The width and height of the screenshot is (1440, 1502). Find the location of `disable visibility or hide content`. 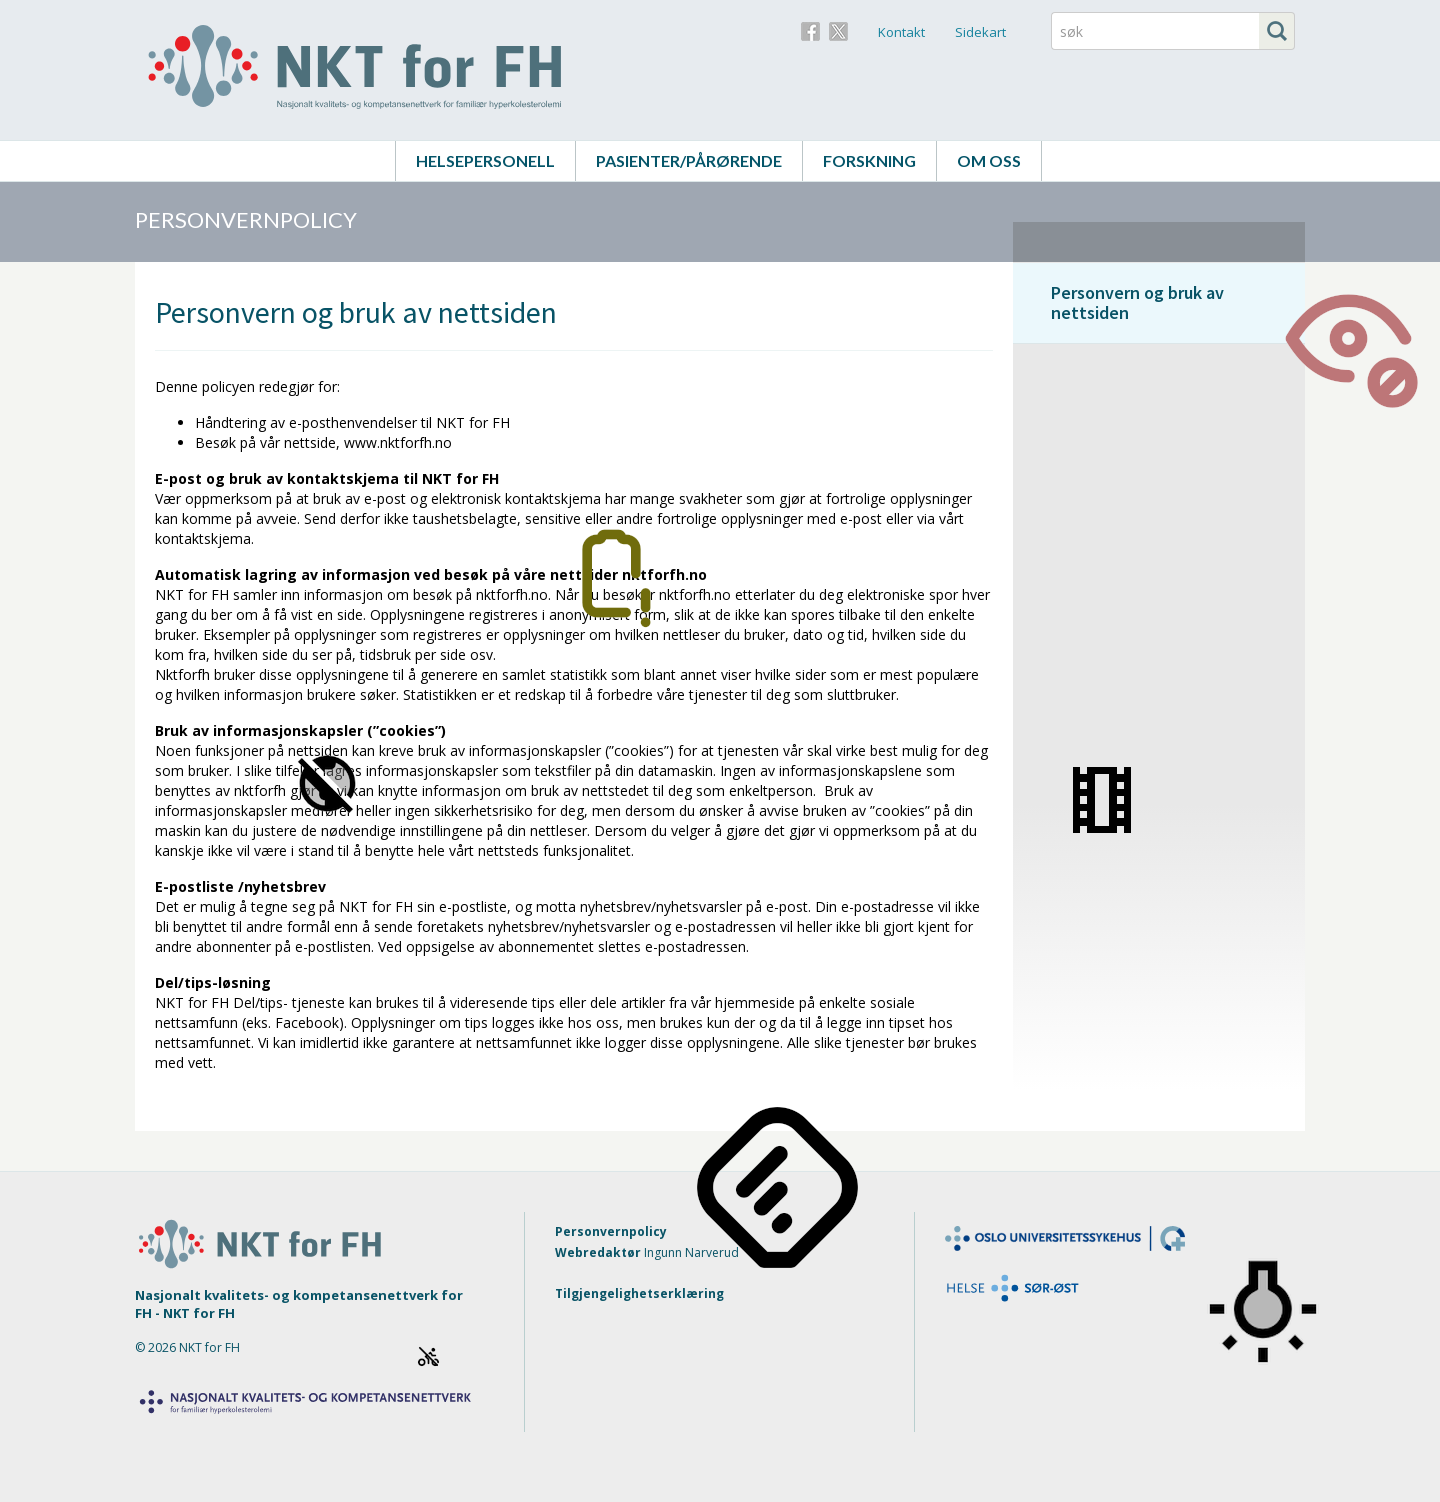

disable visibility or hide content is located at coordinates (1348, 338).